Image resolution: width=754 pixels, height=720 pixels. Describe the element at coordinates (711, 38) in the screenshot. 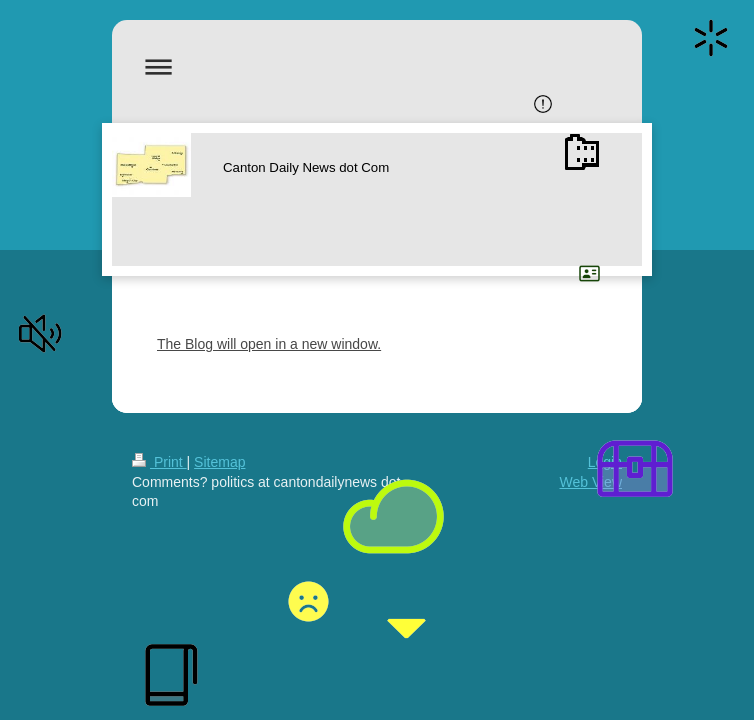

I see `walmart app or website link` at that location.